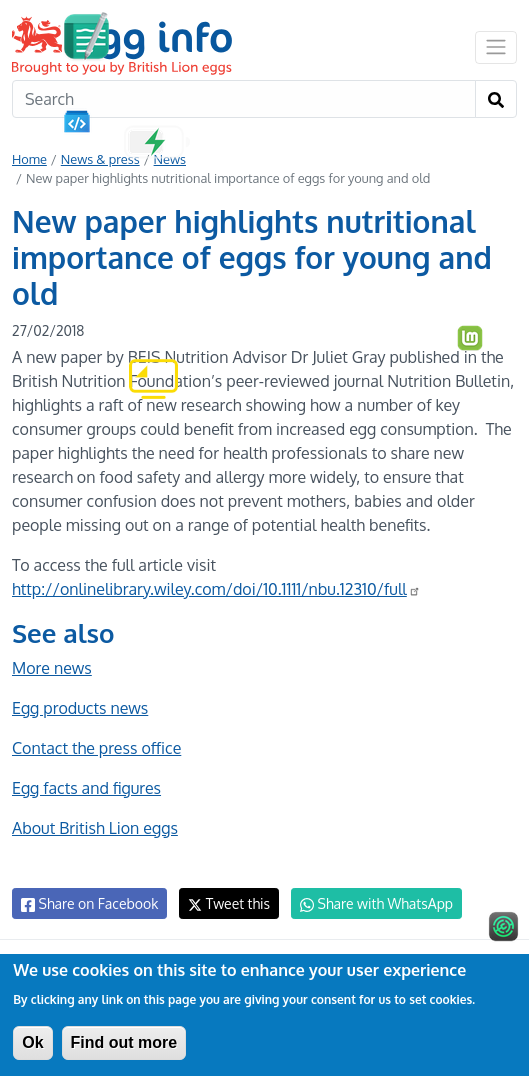 This screenshot has width=529, height=1076. I want to click on battery at 60% and currently charging, so click(157, 142).